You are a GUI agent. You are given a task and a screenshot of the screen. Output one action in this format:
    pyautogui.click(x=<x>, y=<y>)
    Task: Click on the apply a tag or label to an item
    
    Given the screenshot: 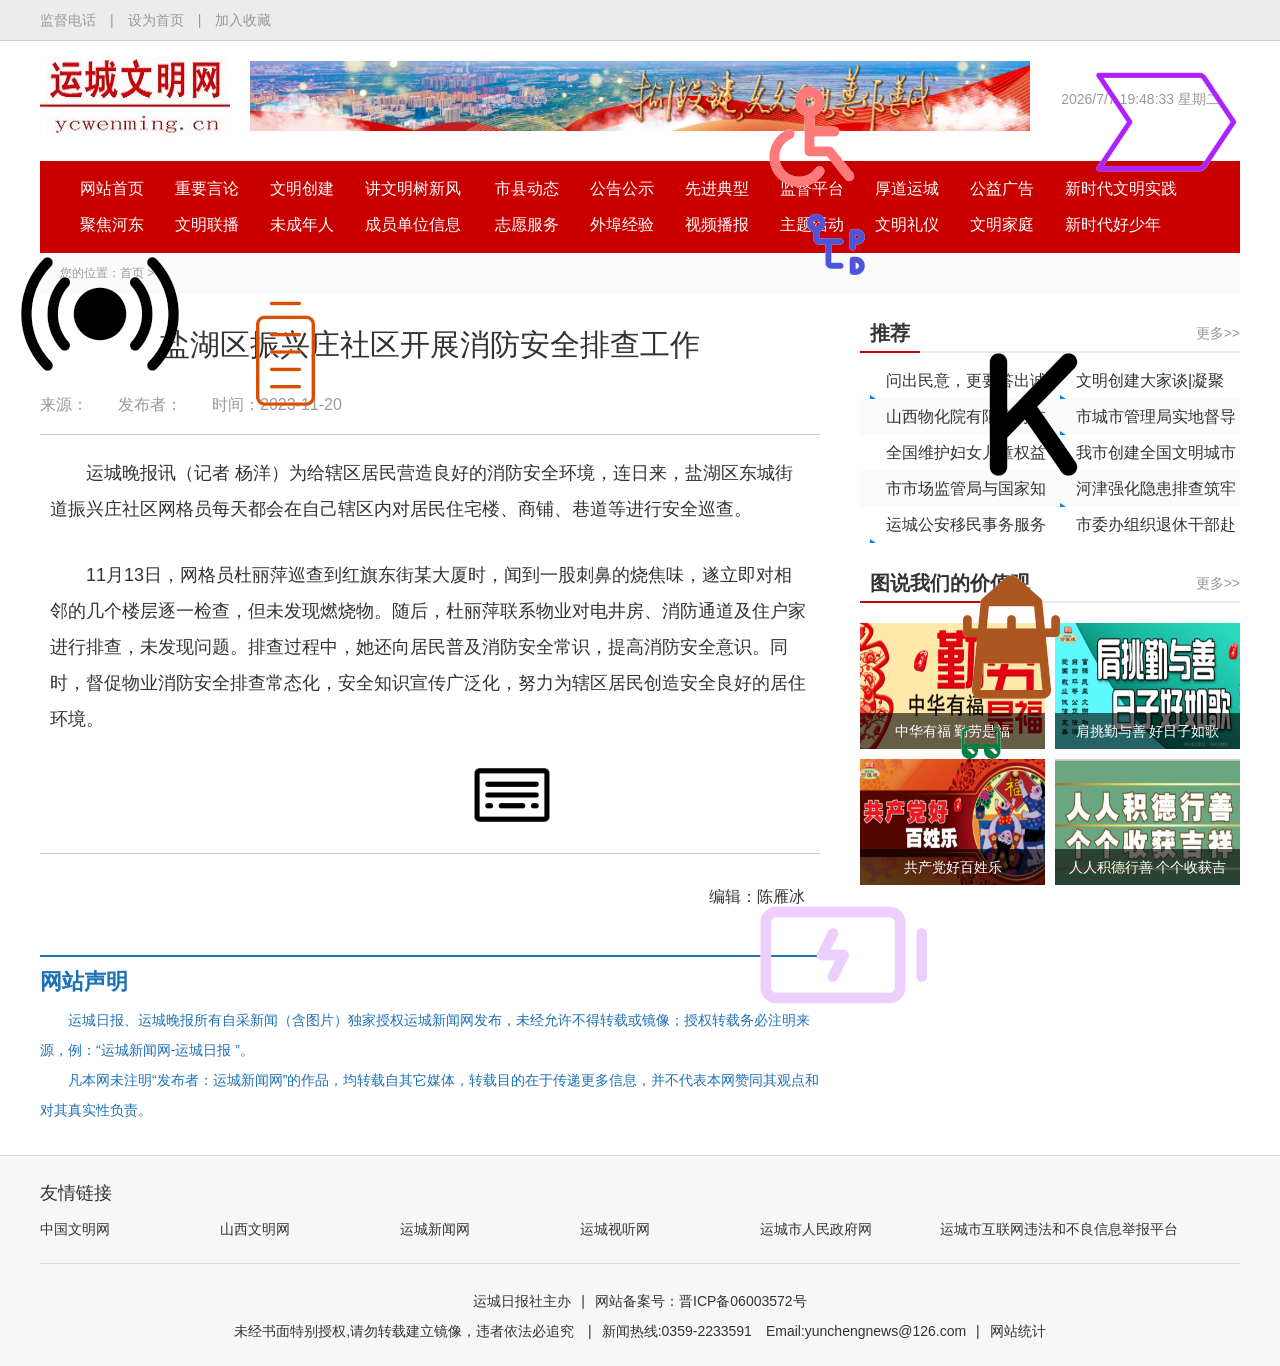 What is the action you would take?
    pyautogui.click(x=1161, y=122)
    